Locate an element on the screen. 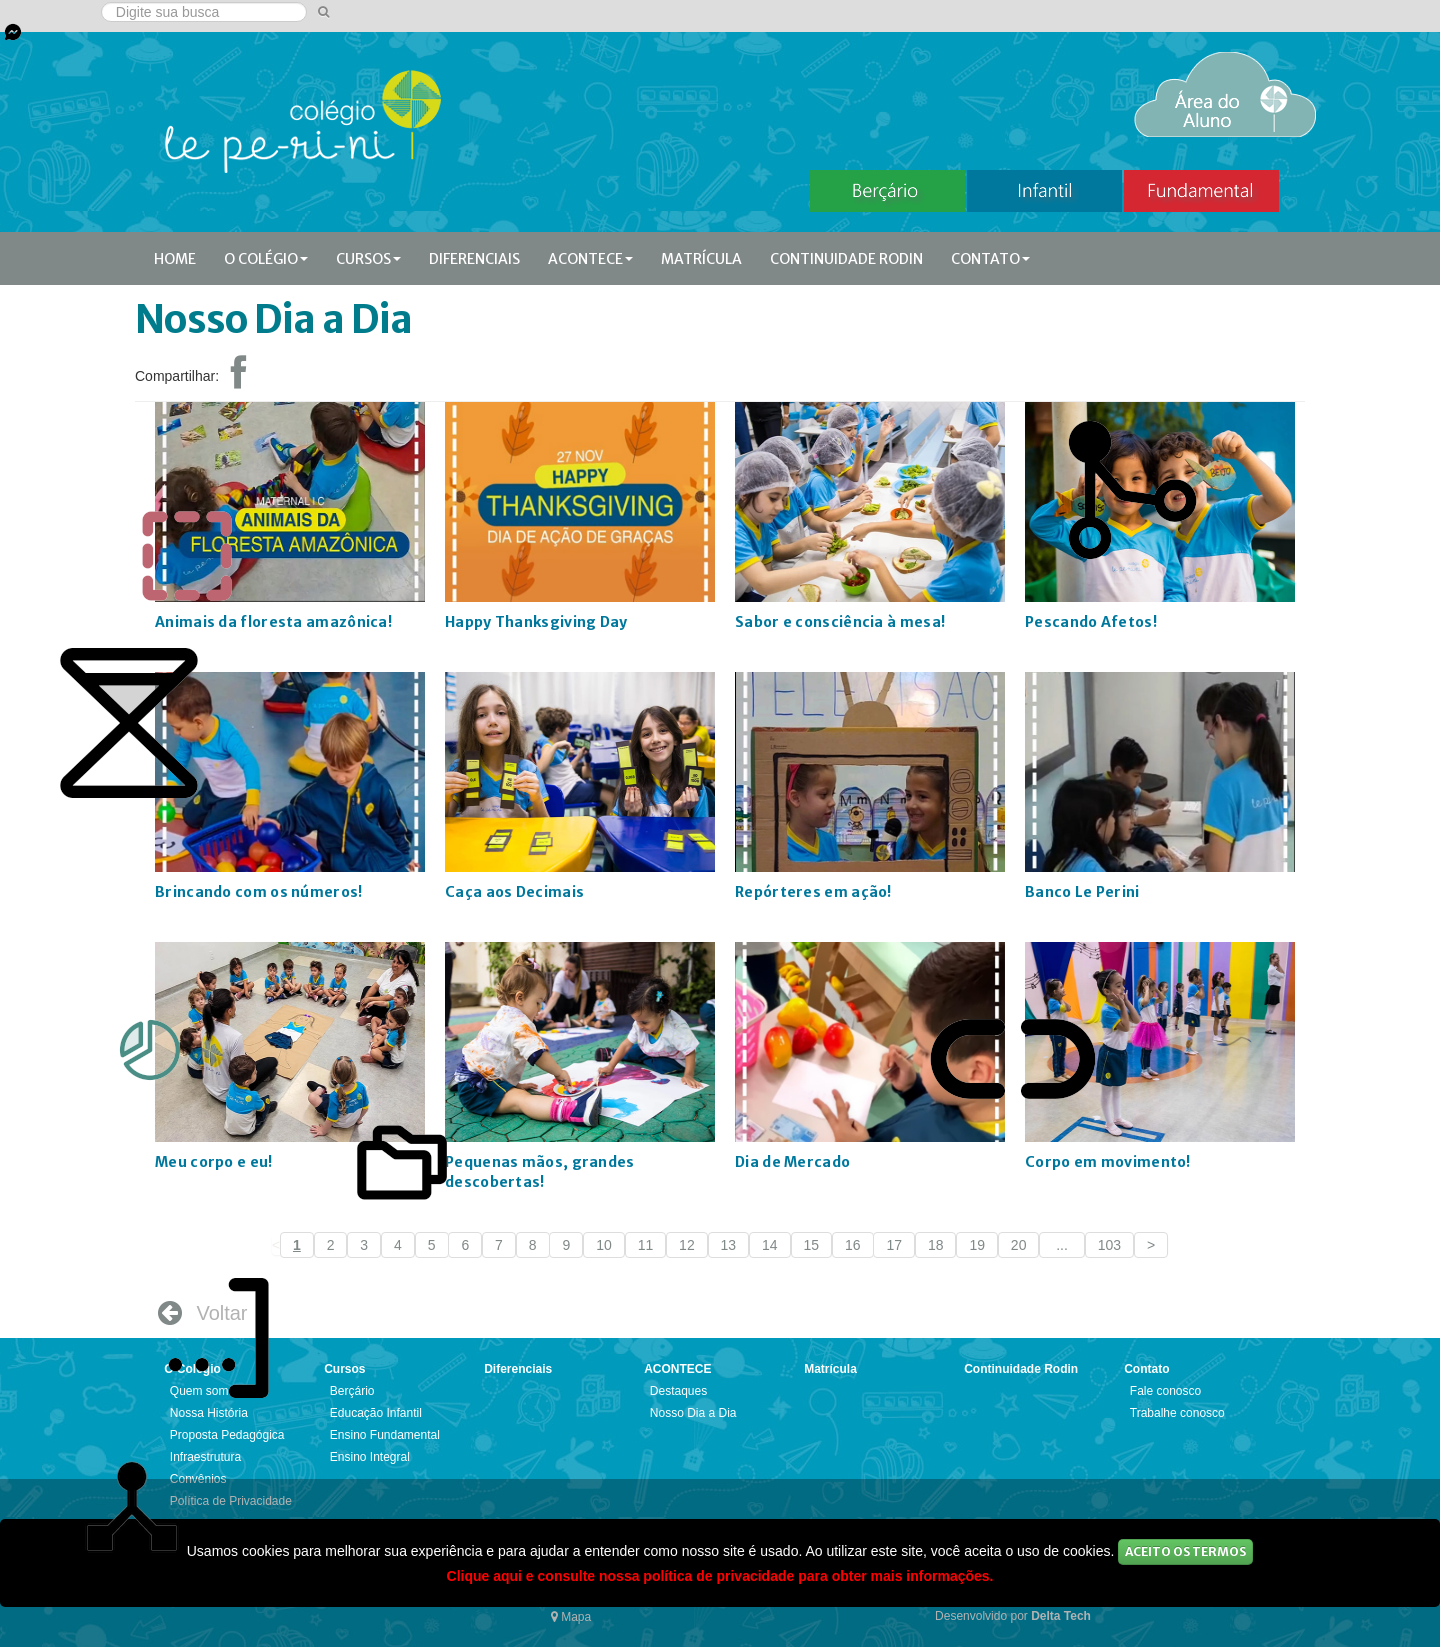 Image resolution: width=1440 pixels, height=1647 pixels. indicates high time remaining on a timer or process is located at coordinates (129, 723).